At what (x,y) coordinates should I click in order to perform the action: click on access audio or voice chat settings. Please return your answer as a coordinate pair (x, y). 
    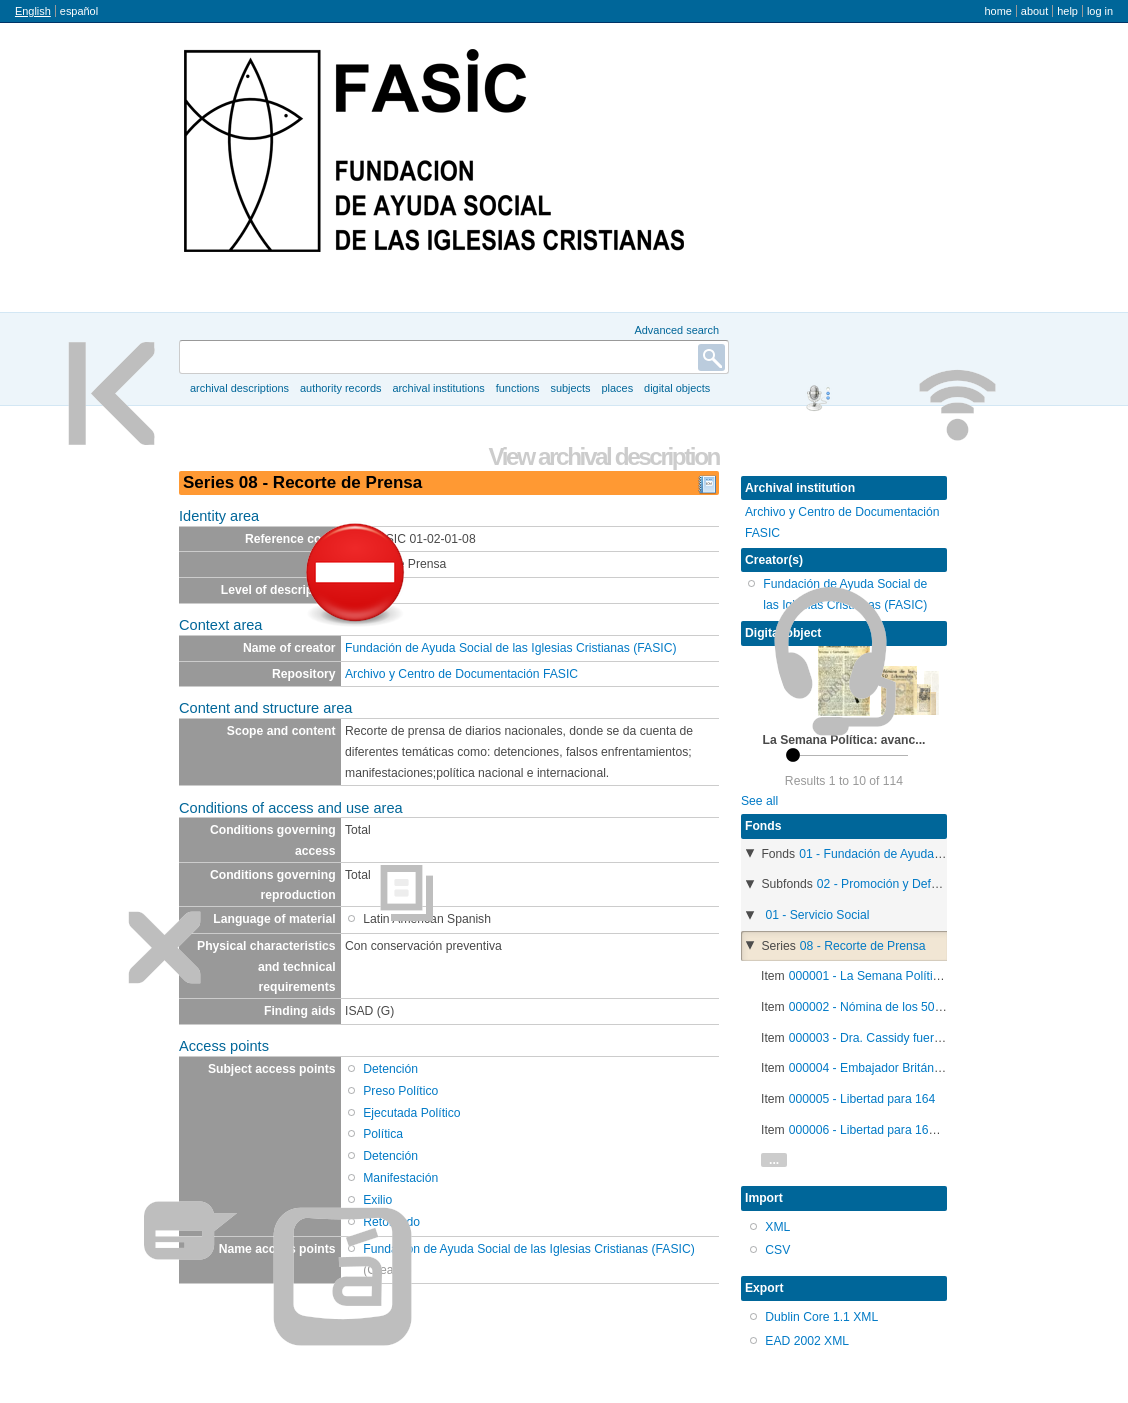
    Looking at the image, I should click on (830, 661).